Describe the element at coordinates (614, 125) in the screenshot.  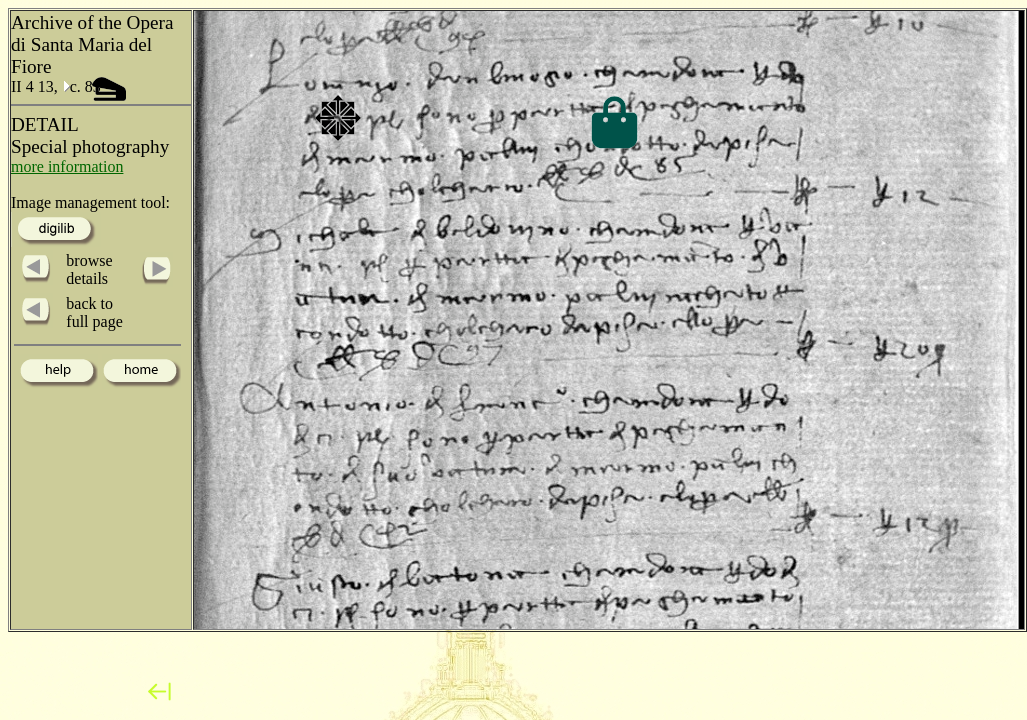
I see `view your shopping bag` at that location.